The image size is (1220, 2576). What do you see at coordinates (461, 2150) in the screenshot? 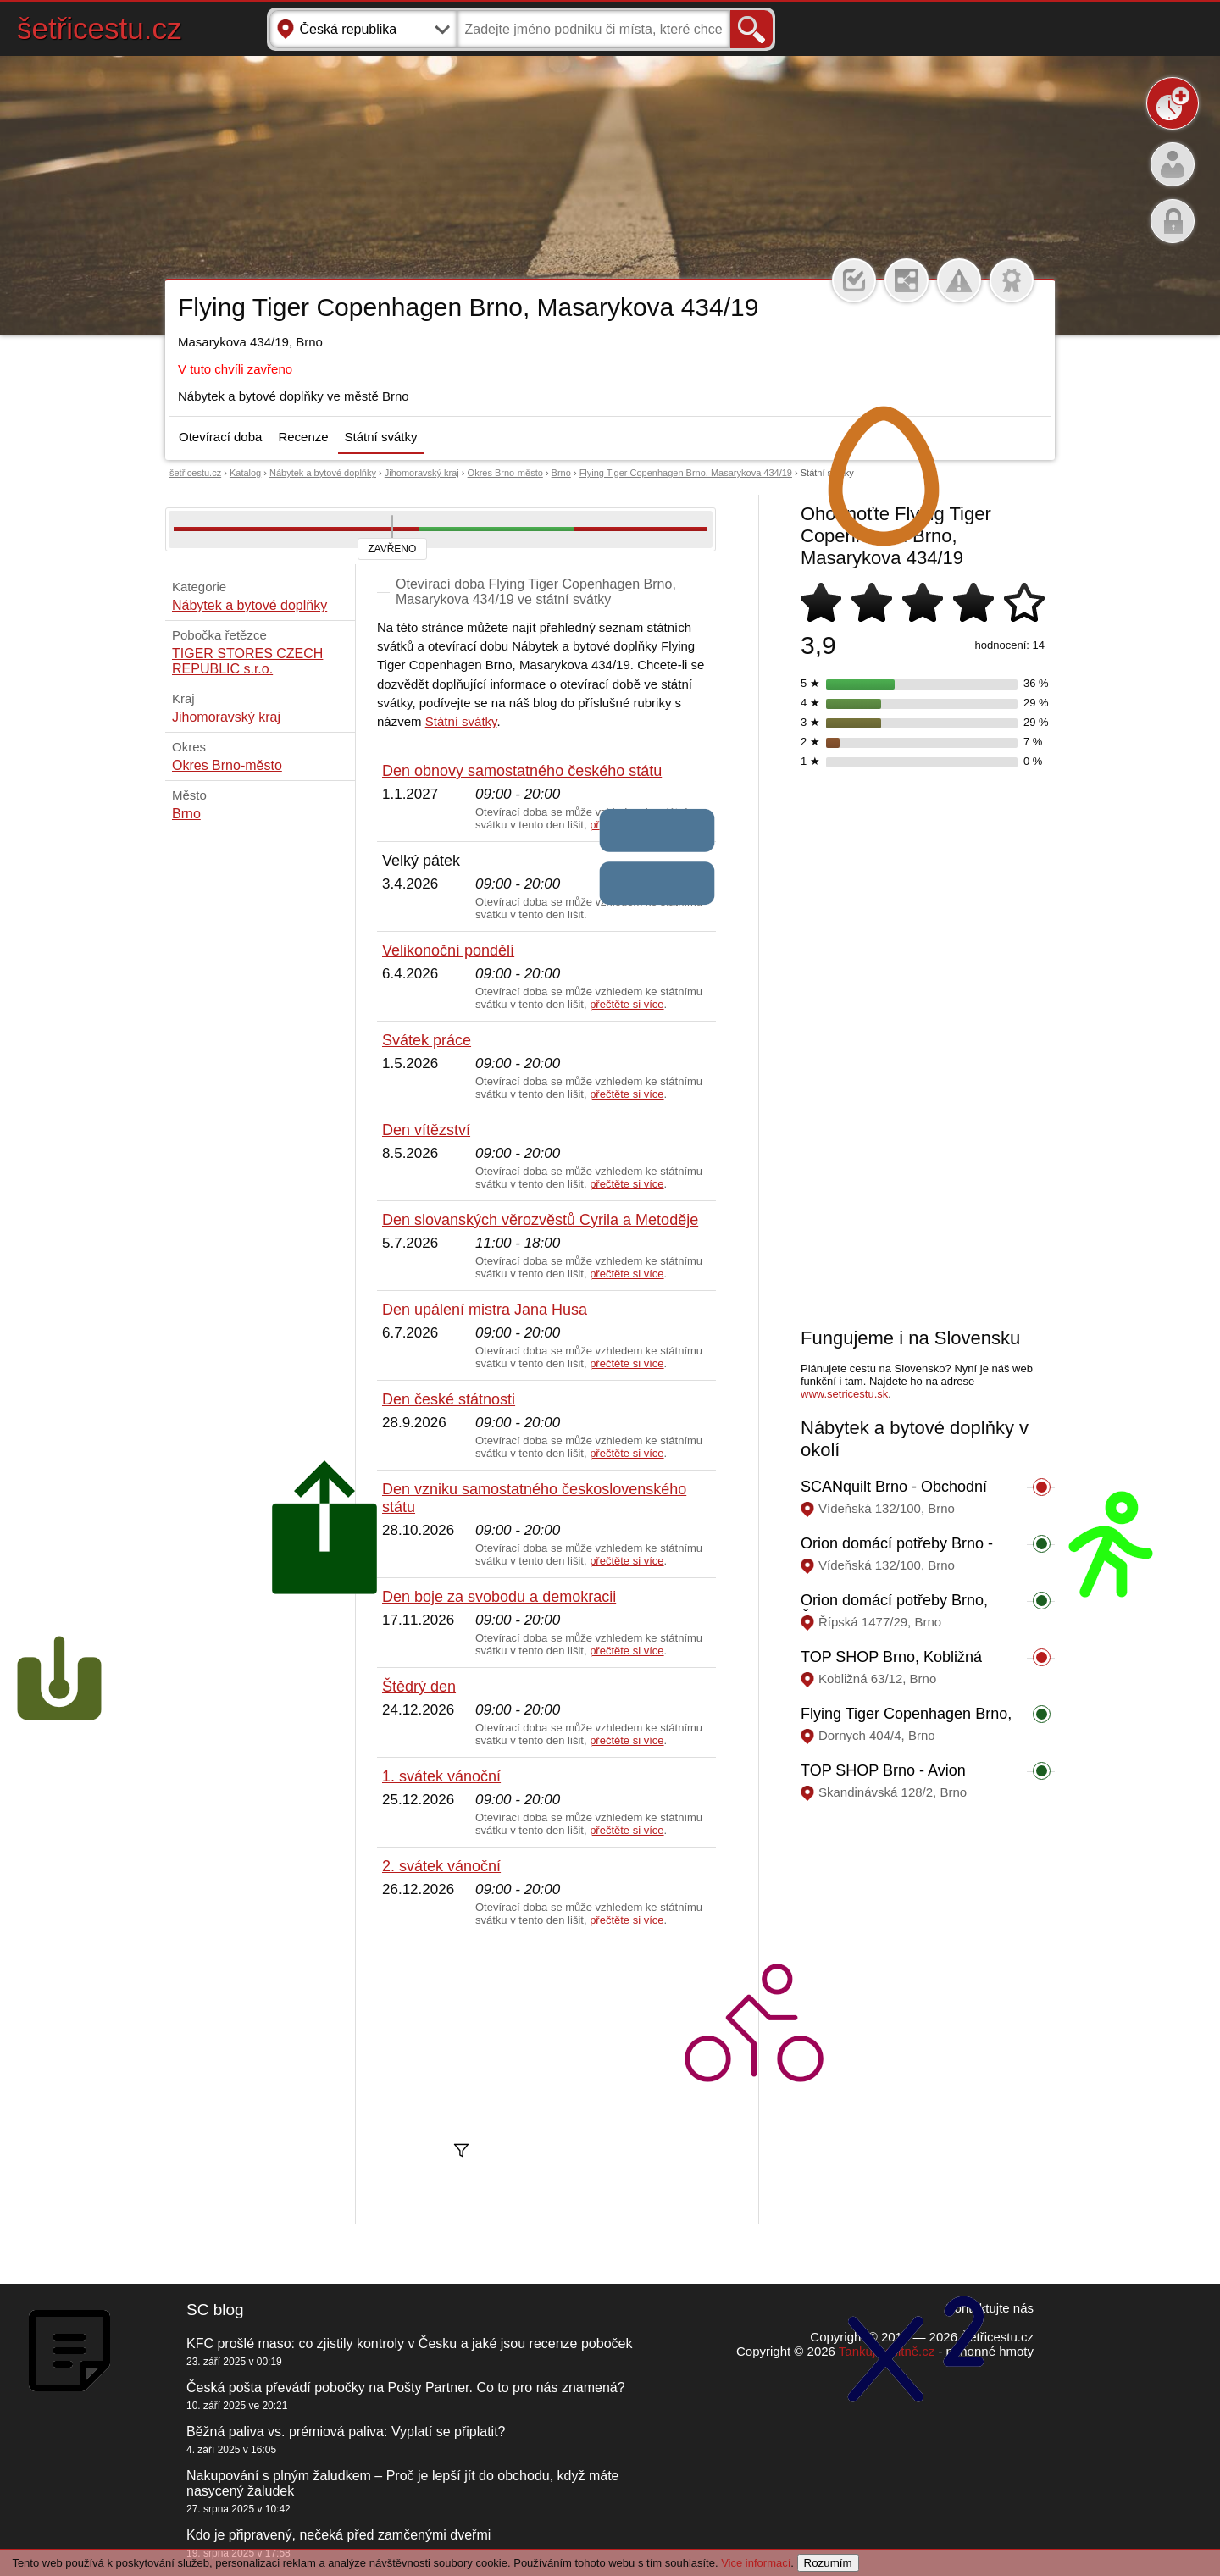
I see `filter or sort content` at bounding box center [461, 2150].